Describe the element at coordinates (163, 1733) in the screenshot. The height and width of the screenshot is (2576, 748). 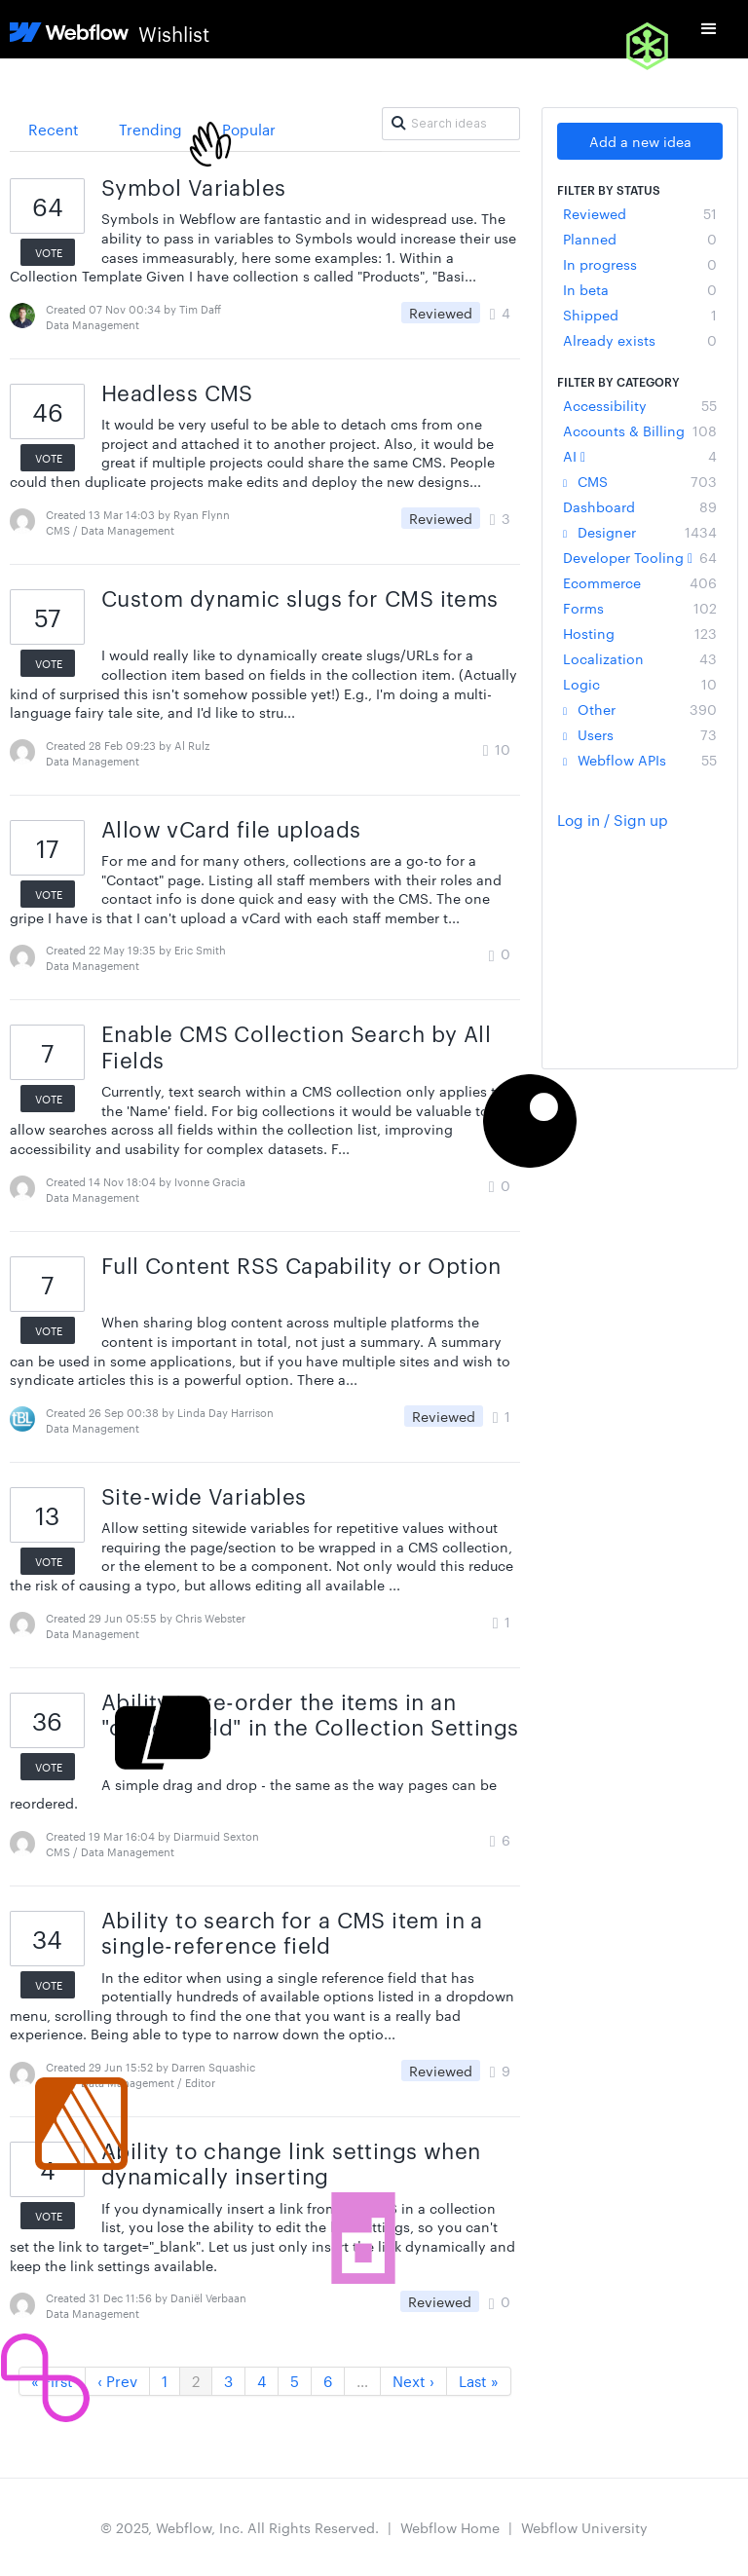
I see `open the warp terminal application` at that location.